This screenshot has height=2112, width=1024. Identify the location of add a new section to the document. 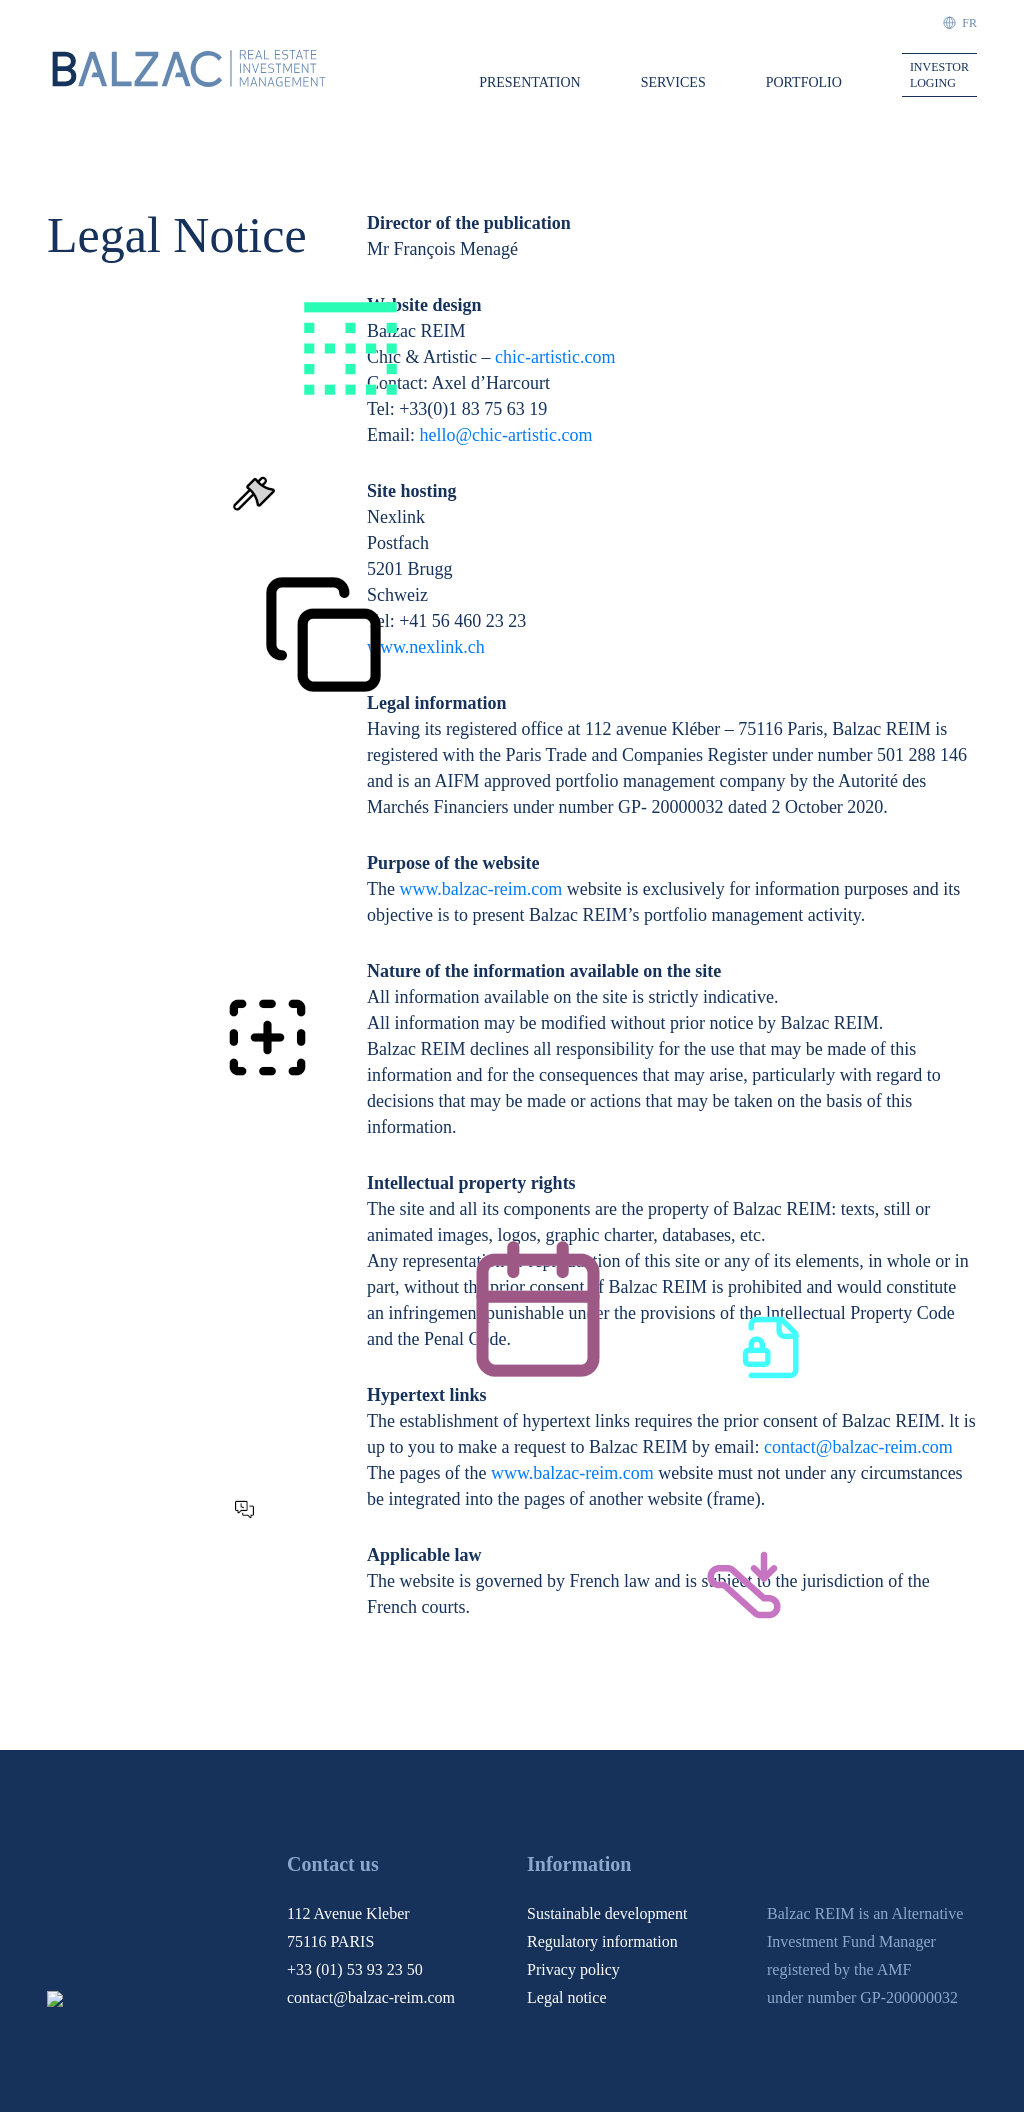
(267, 1037).